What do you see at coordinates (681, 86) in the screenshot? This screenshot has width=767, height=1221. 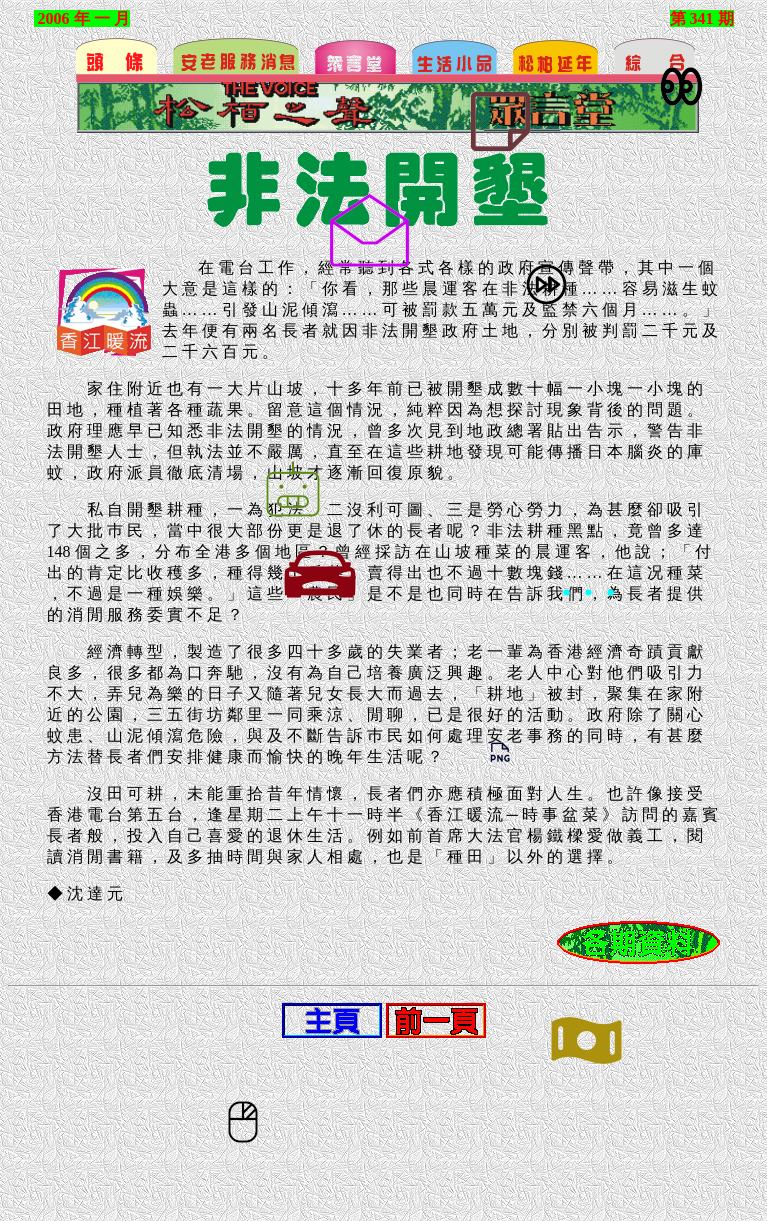 I see `mark content as viewed or seen` at bounding box center [681, 86].